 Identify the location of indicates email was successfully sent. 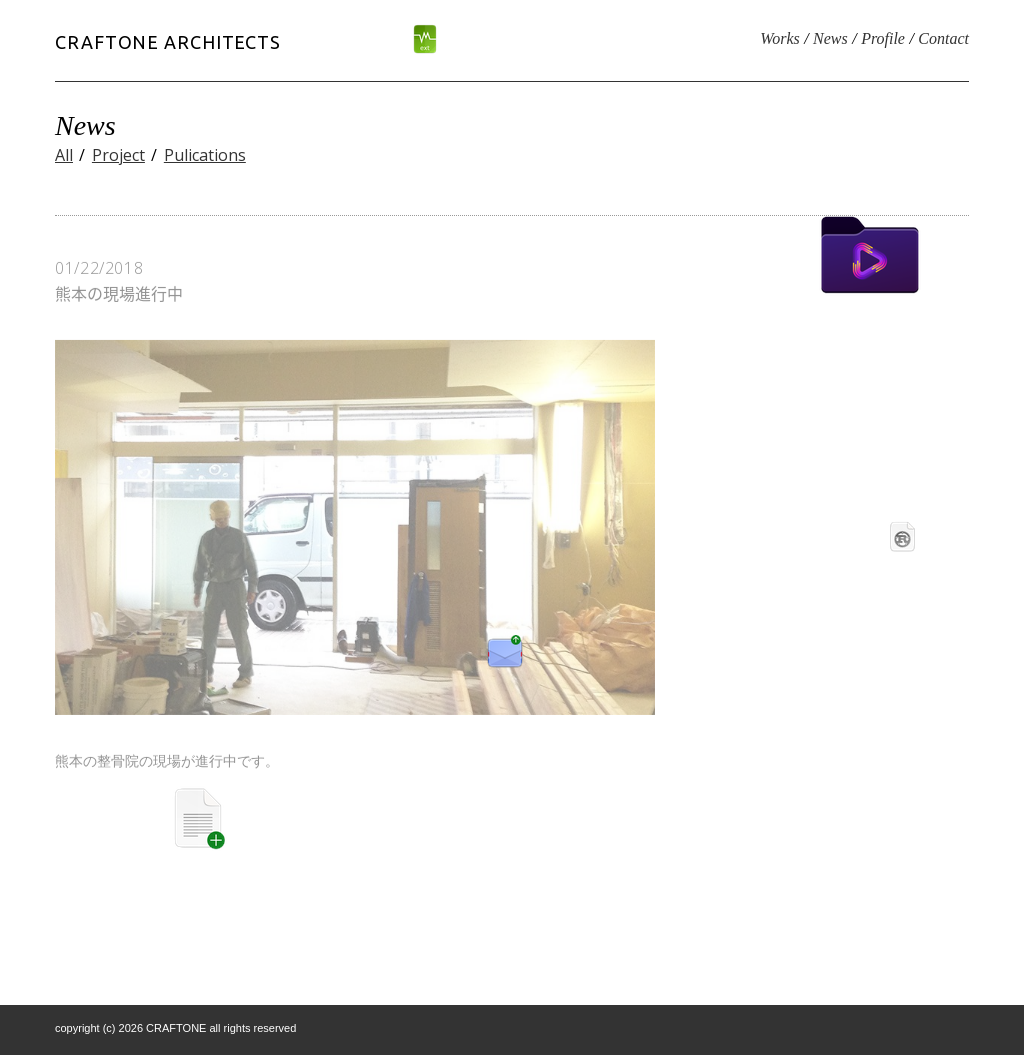
(505, 653).